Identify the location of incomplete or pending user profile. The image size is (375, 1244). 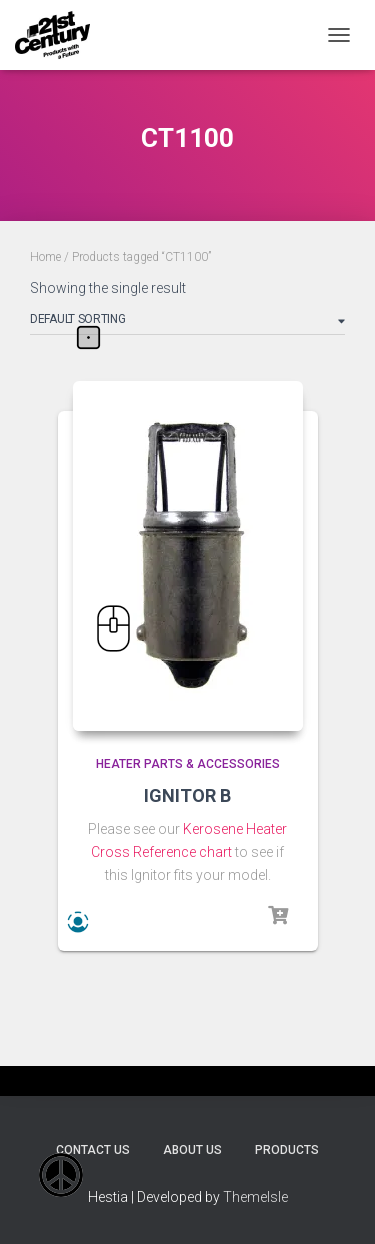
(78, 922).